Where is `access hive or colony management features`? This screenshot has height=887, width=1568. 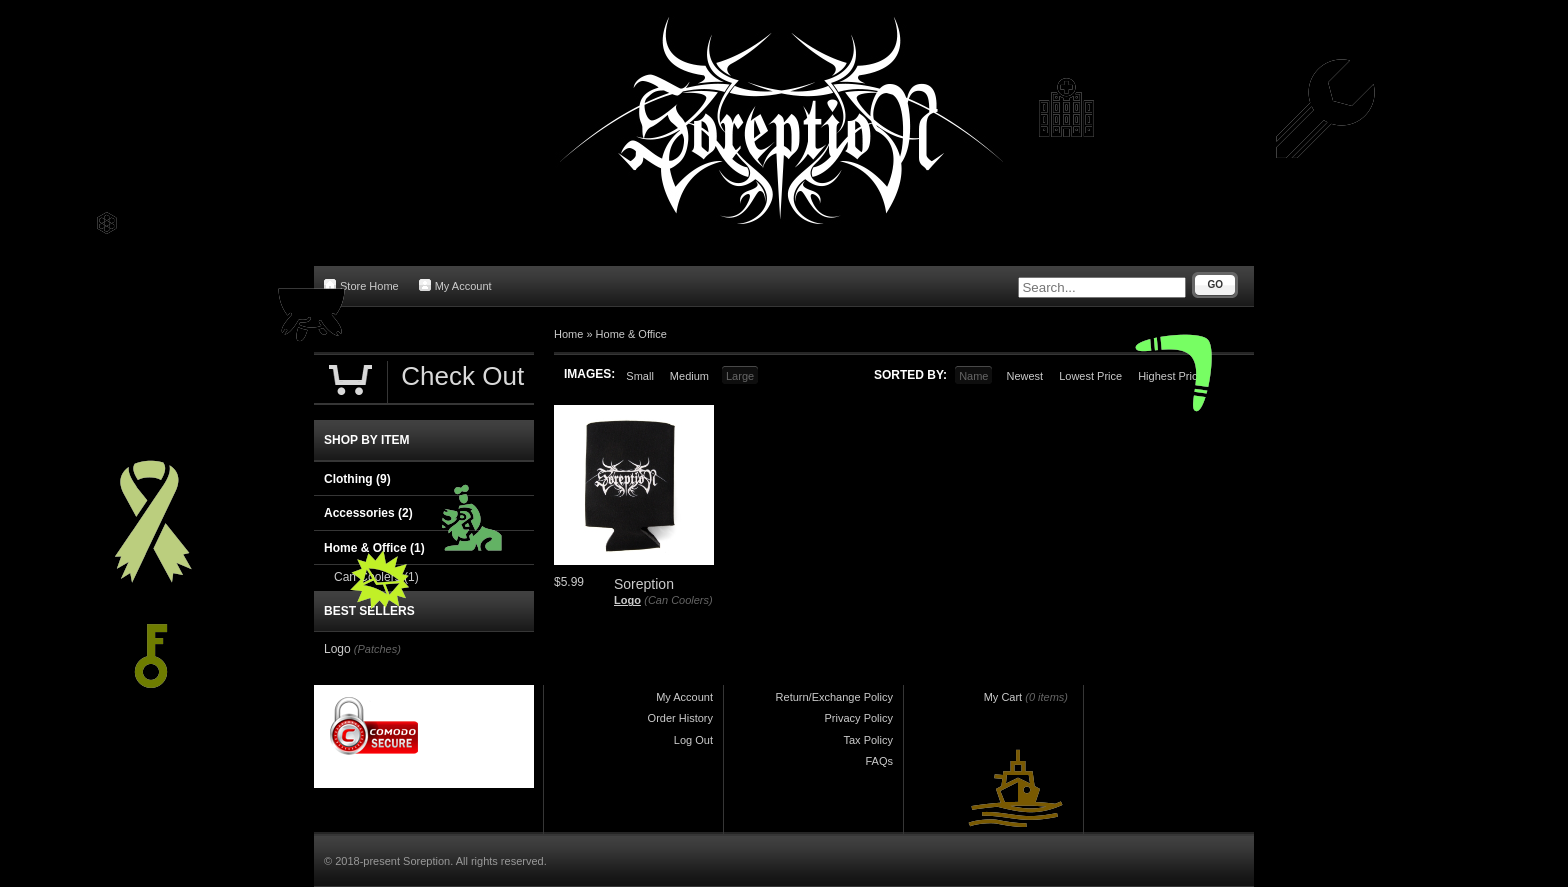 access hive or colony management features is located at coordinates (107, 223).